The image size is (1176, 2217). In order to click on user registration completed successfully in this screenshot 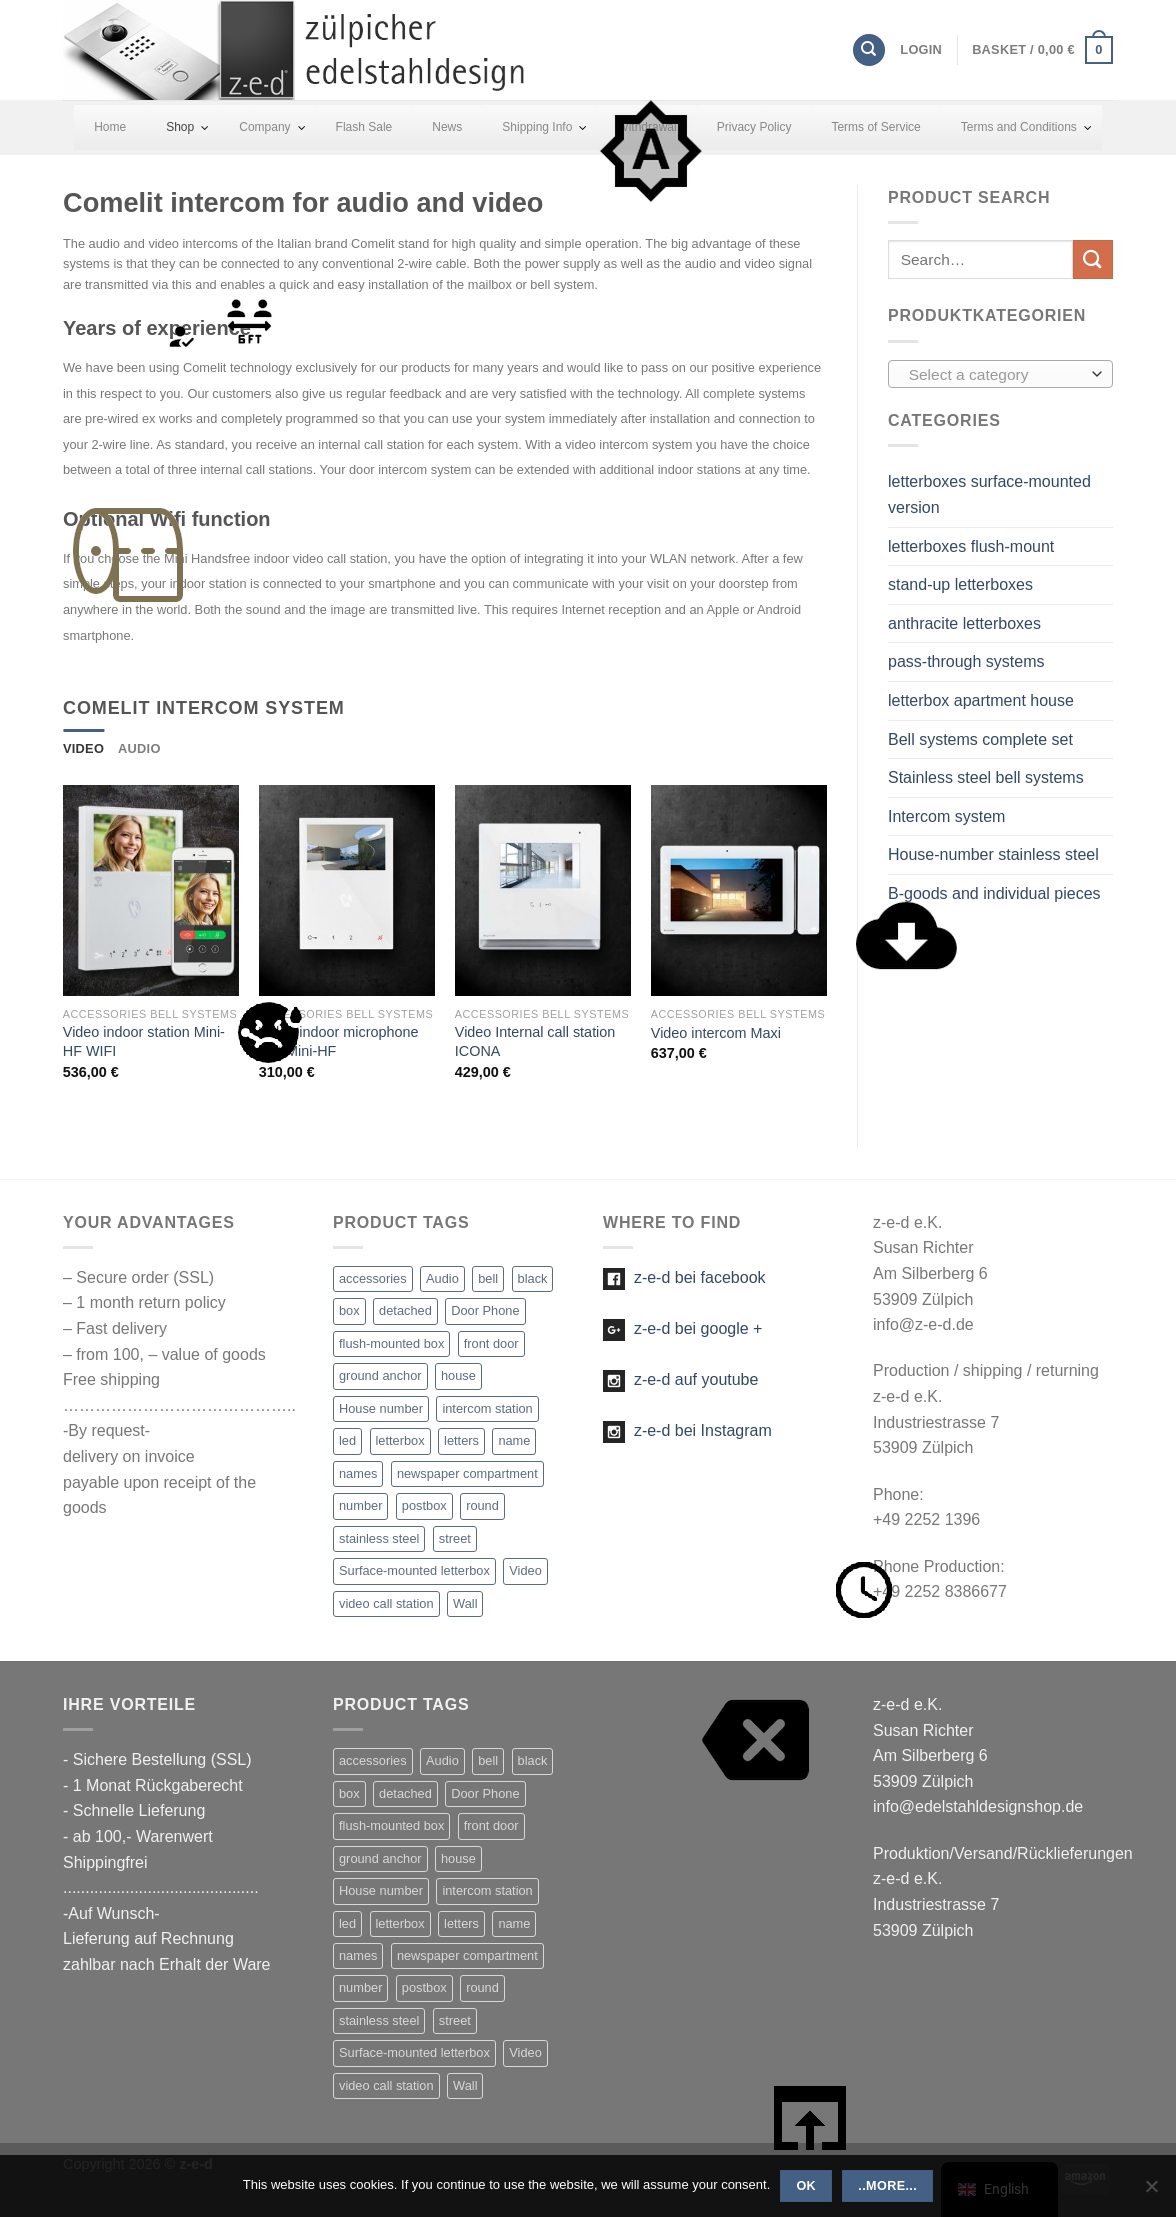, I will do `click(181, 336)`.